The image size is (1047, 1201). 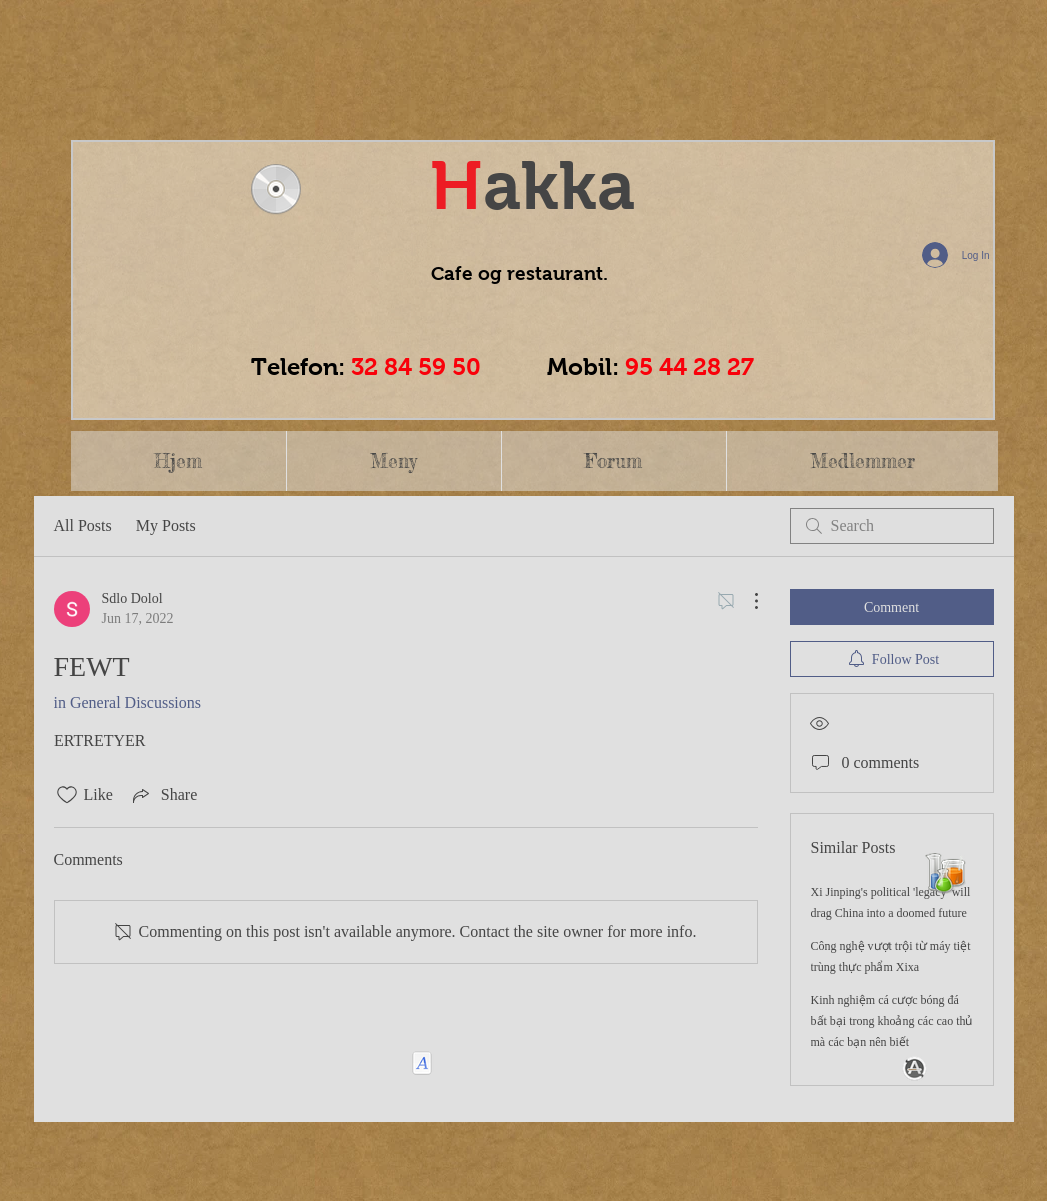 I want to click on open science or chemistry applications, so click(x=945, y=873).